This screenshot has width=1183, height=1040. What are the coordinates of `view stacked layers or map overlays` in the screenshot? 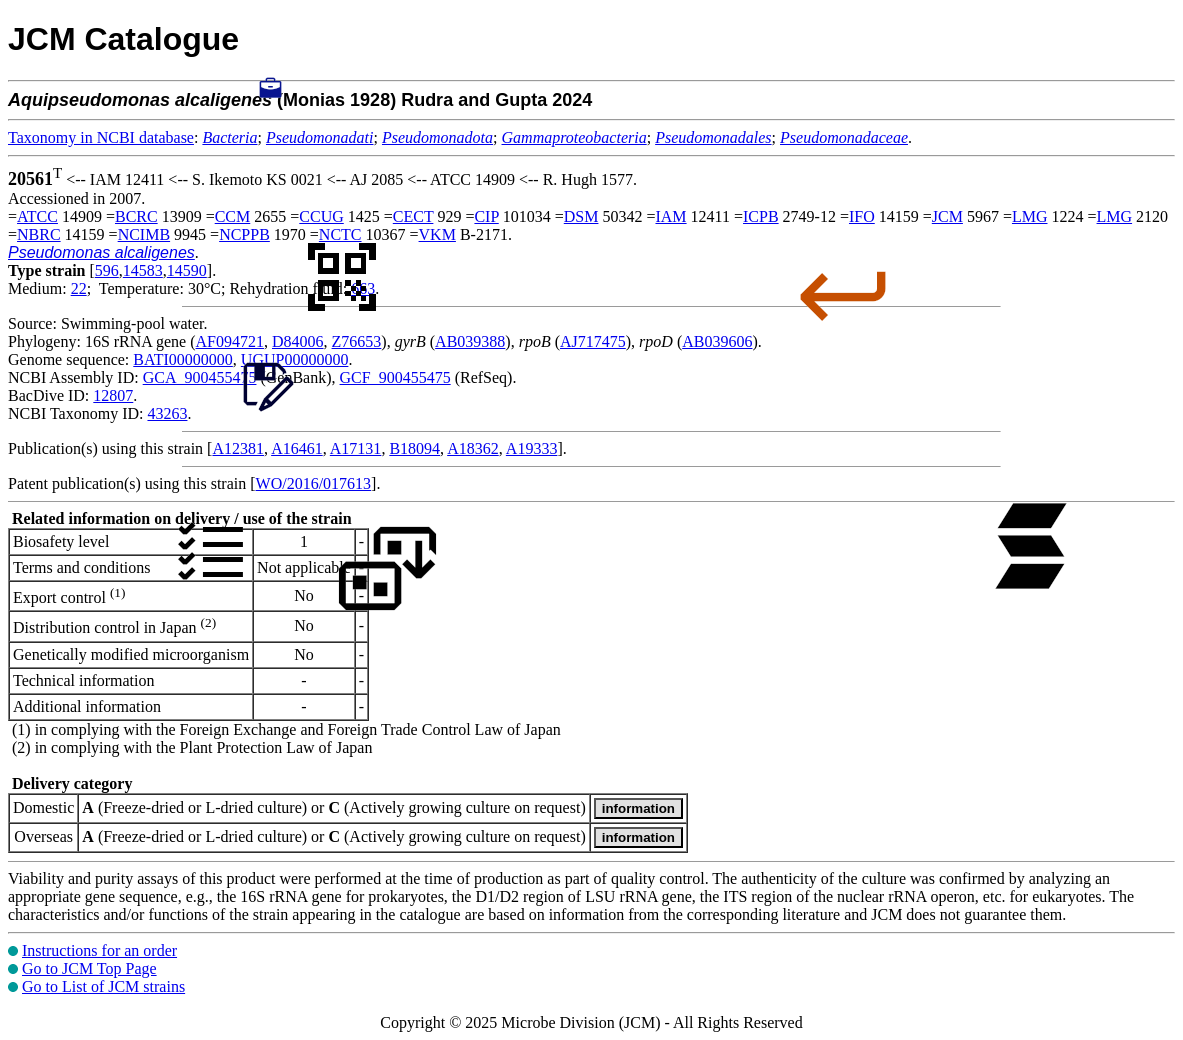 It's located at (1031, 546).